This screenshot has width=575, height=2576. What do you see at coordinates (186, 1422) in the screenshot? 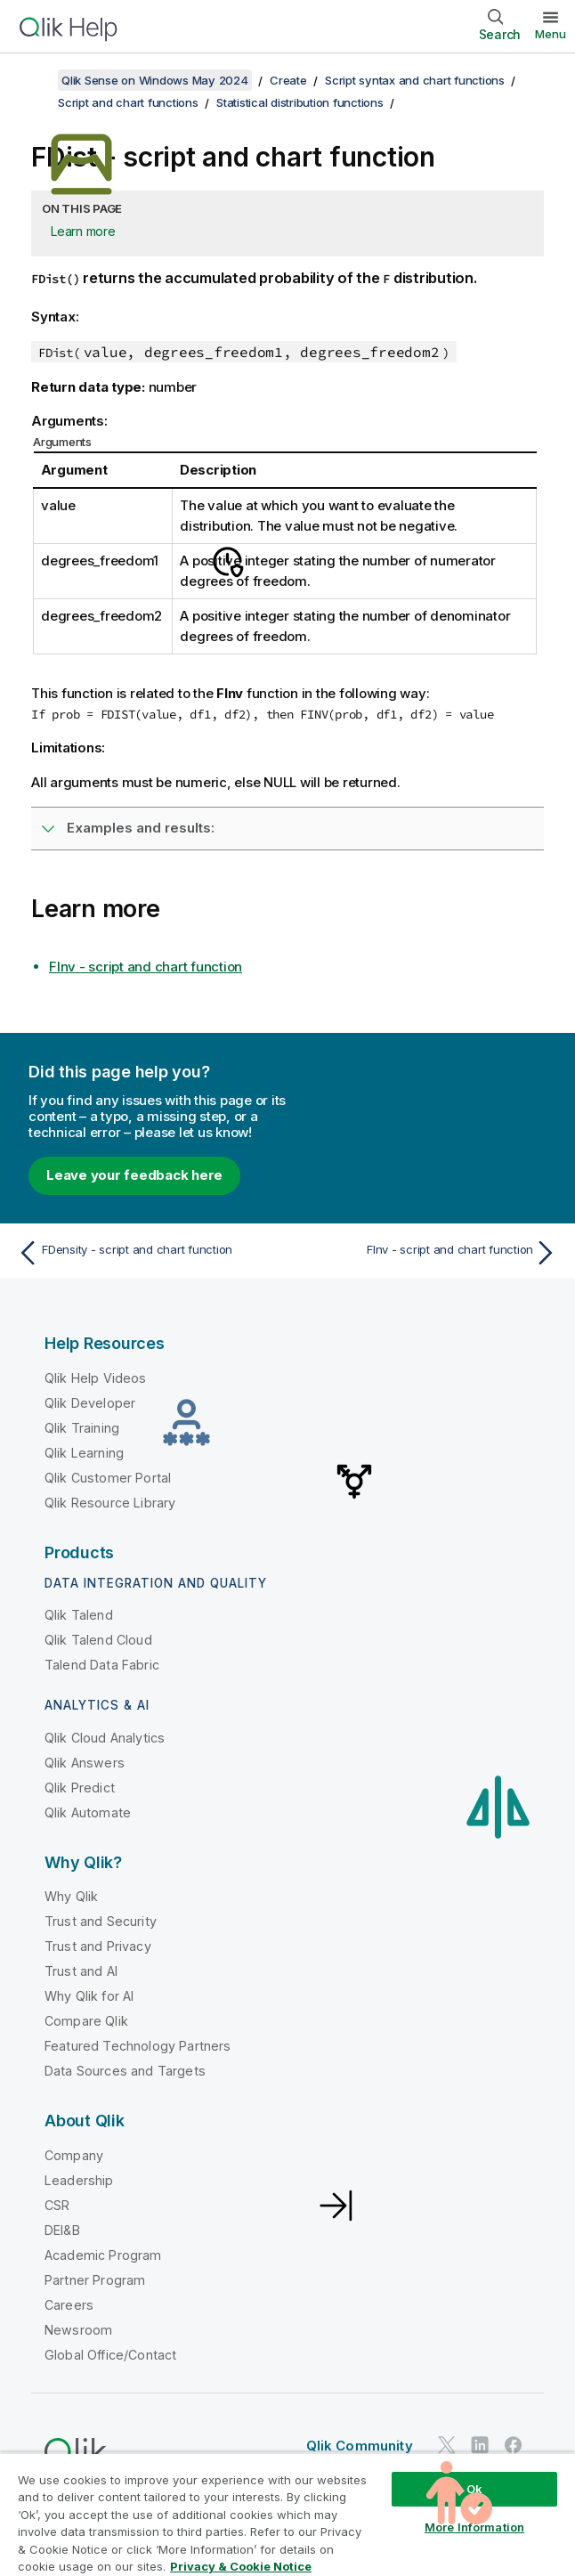
I see `enter user password to sign in` at bounding box center [186, 1422].